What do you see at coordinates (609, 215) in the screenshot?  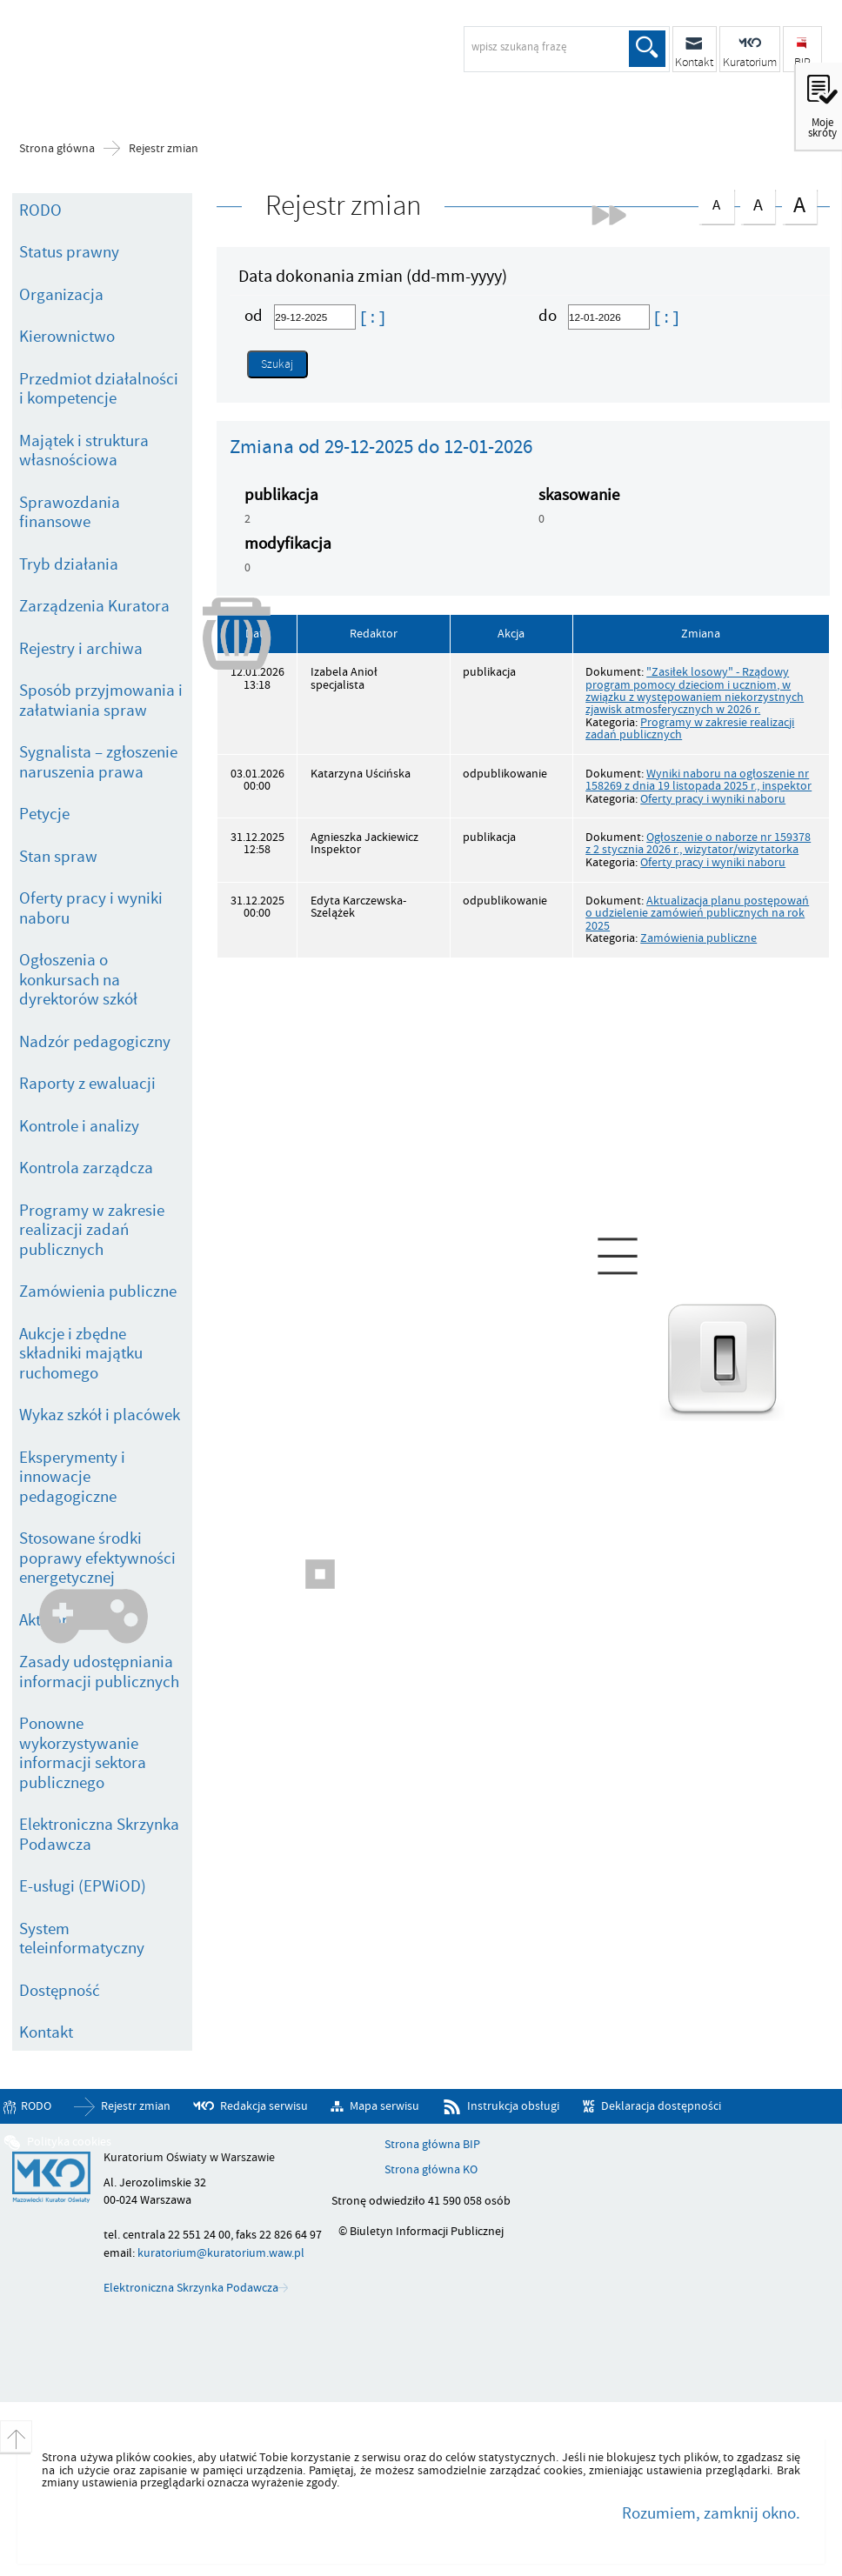 I see `fast forward media playback` at bounding box center [609, 215].